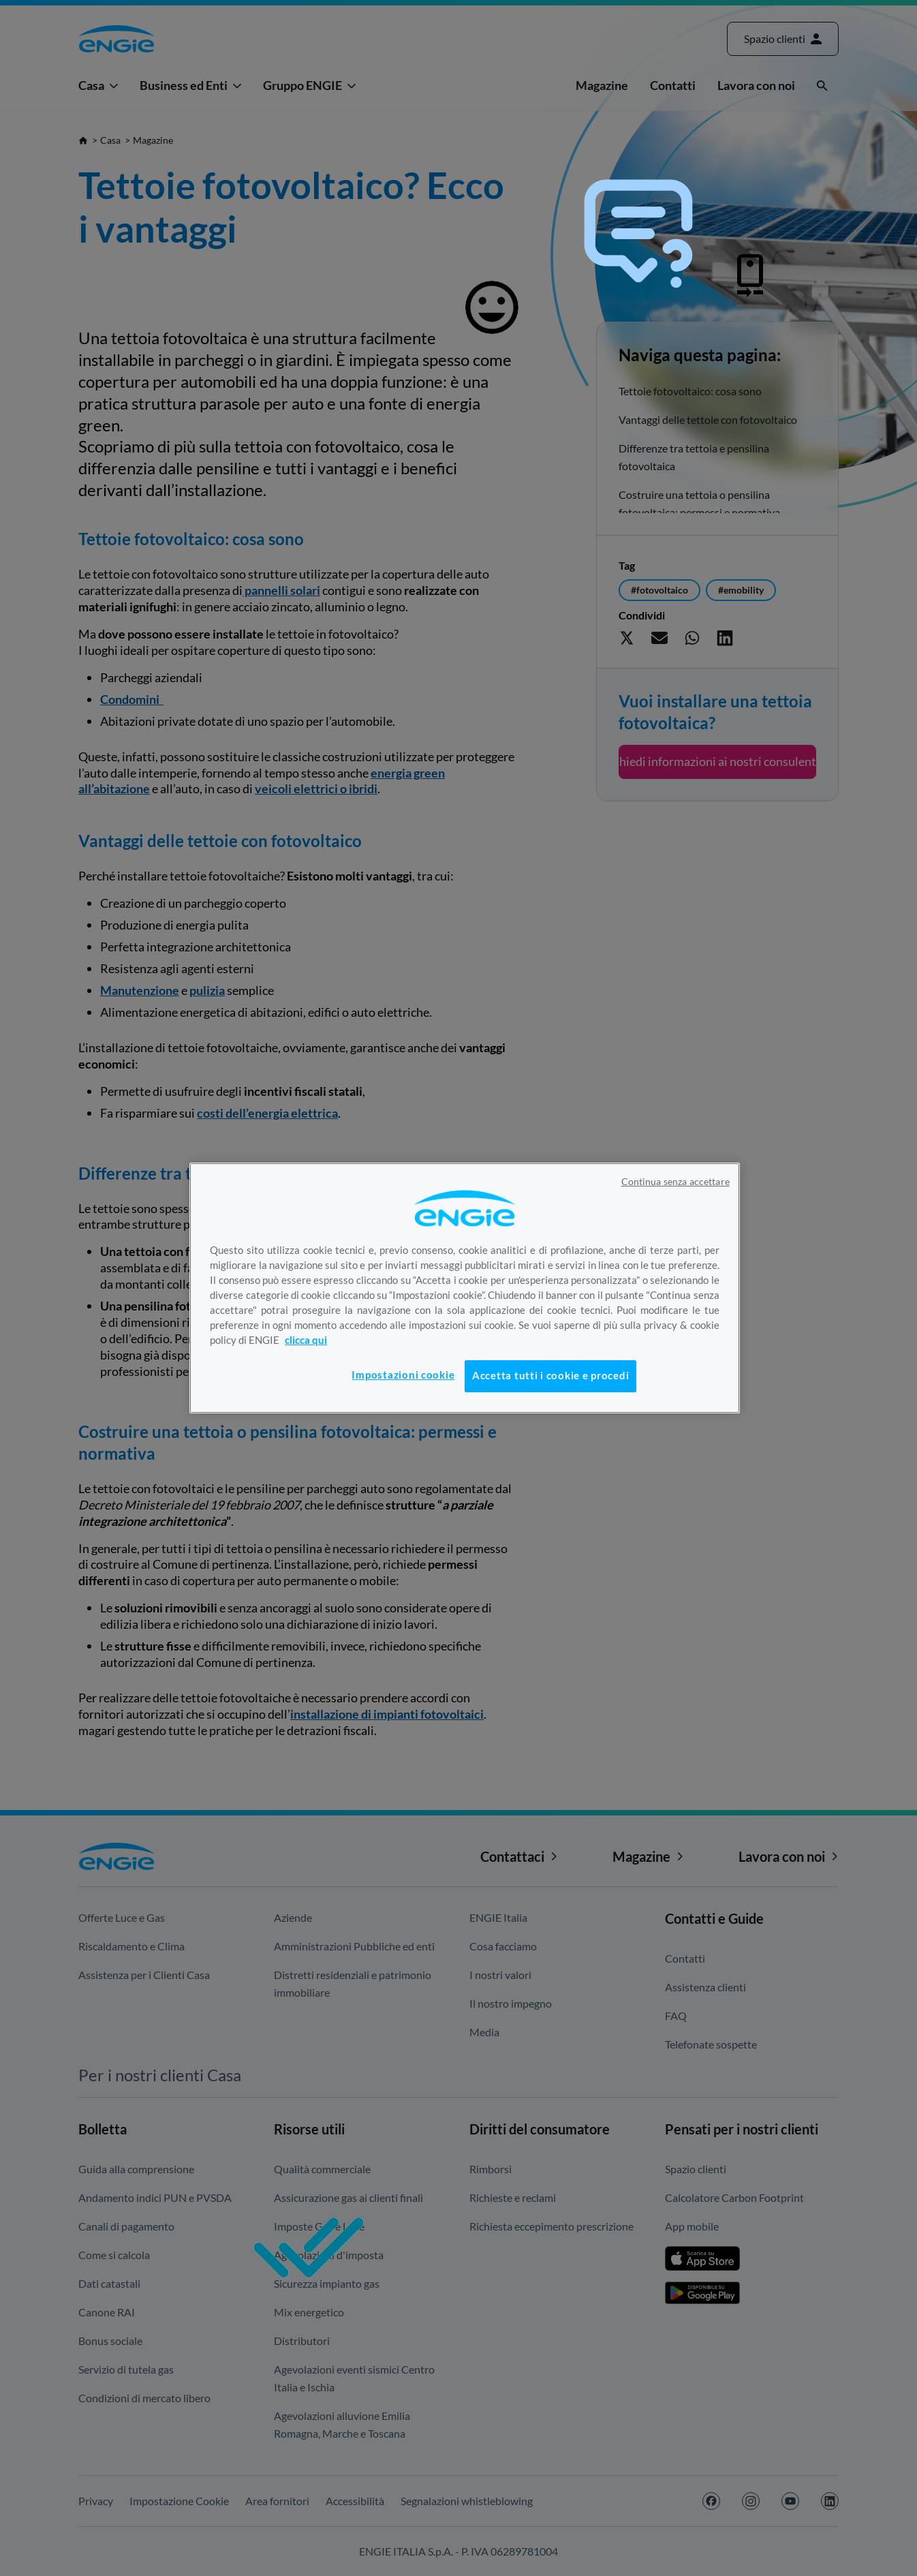 This screenshot has width=917, height=2576. Describe the element at coordinates (309, 2248) in the screenshot. I see `indicates all items have been completed or verified` at that location.